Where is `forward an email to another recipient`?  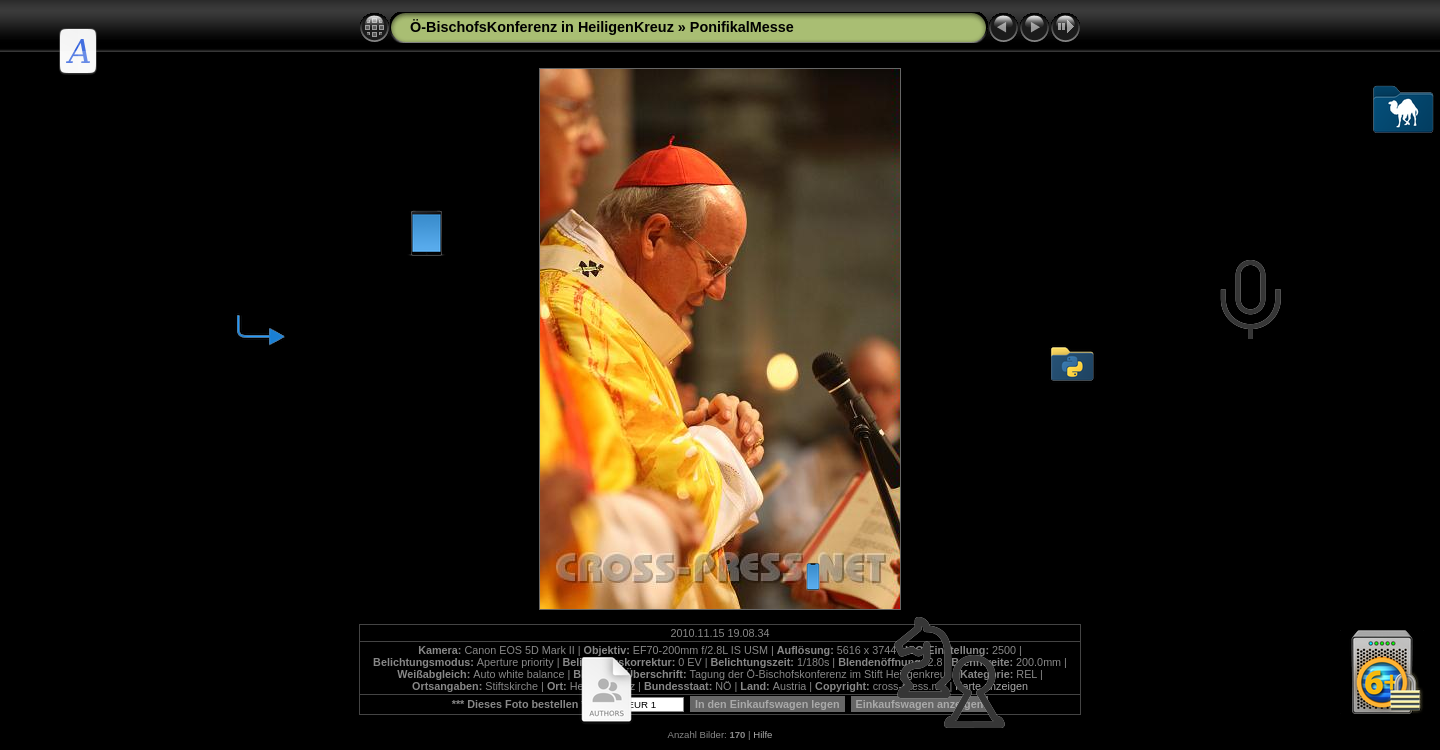
forward an email to another recipient is located at coordinates (261, 326).